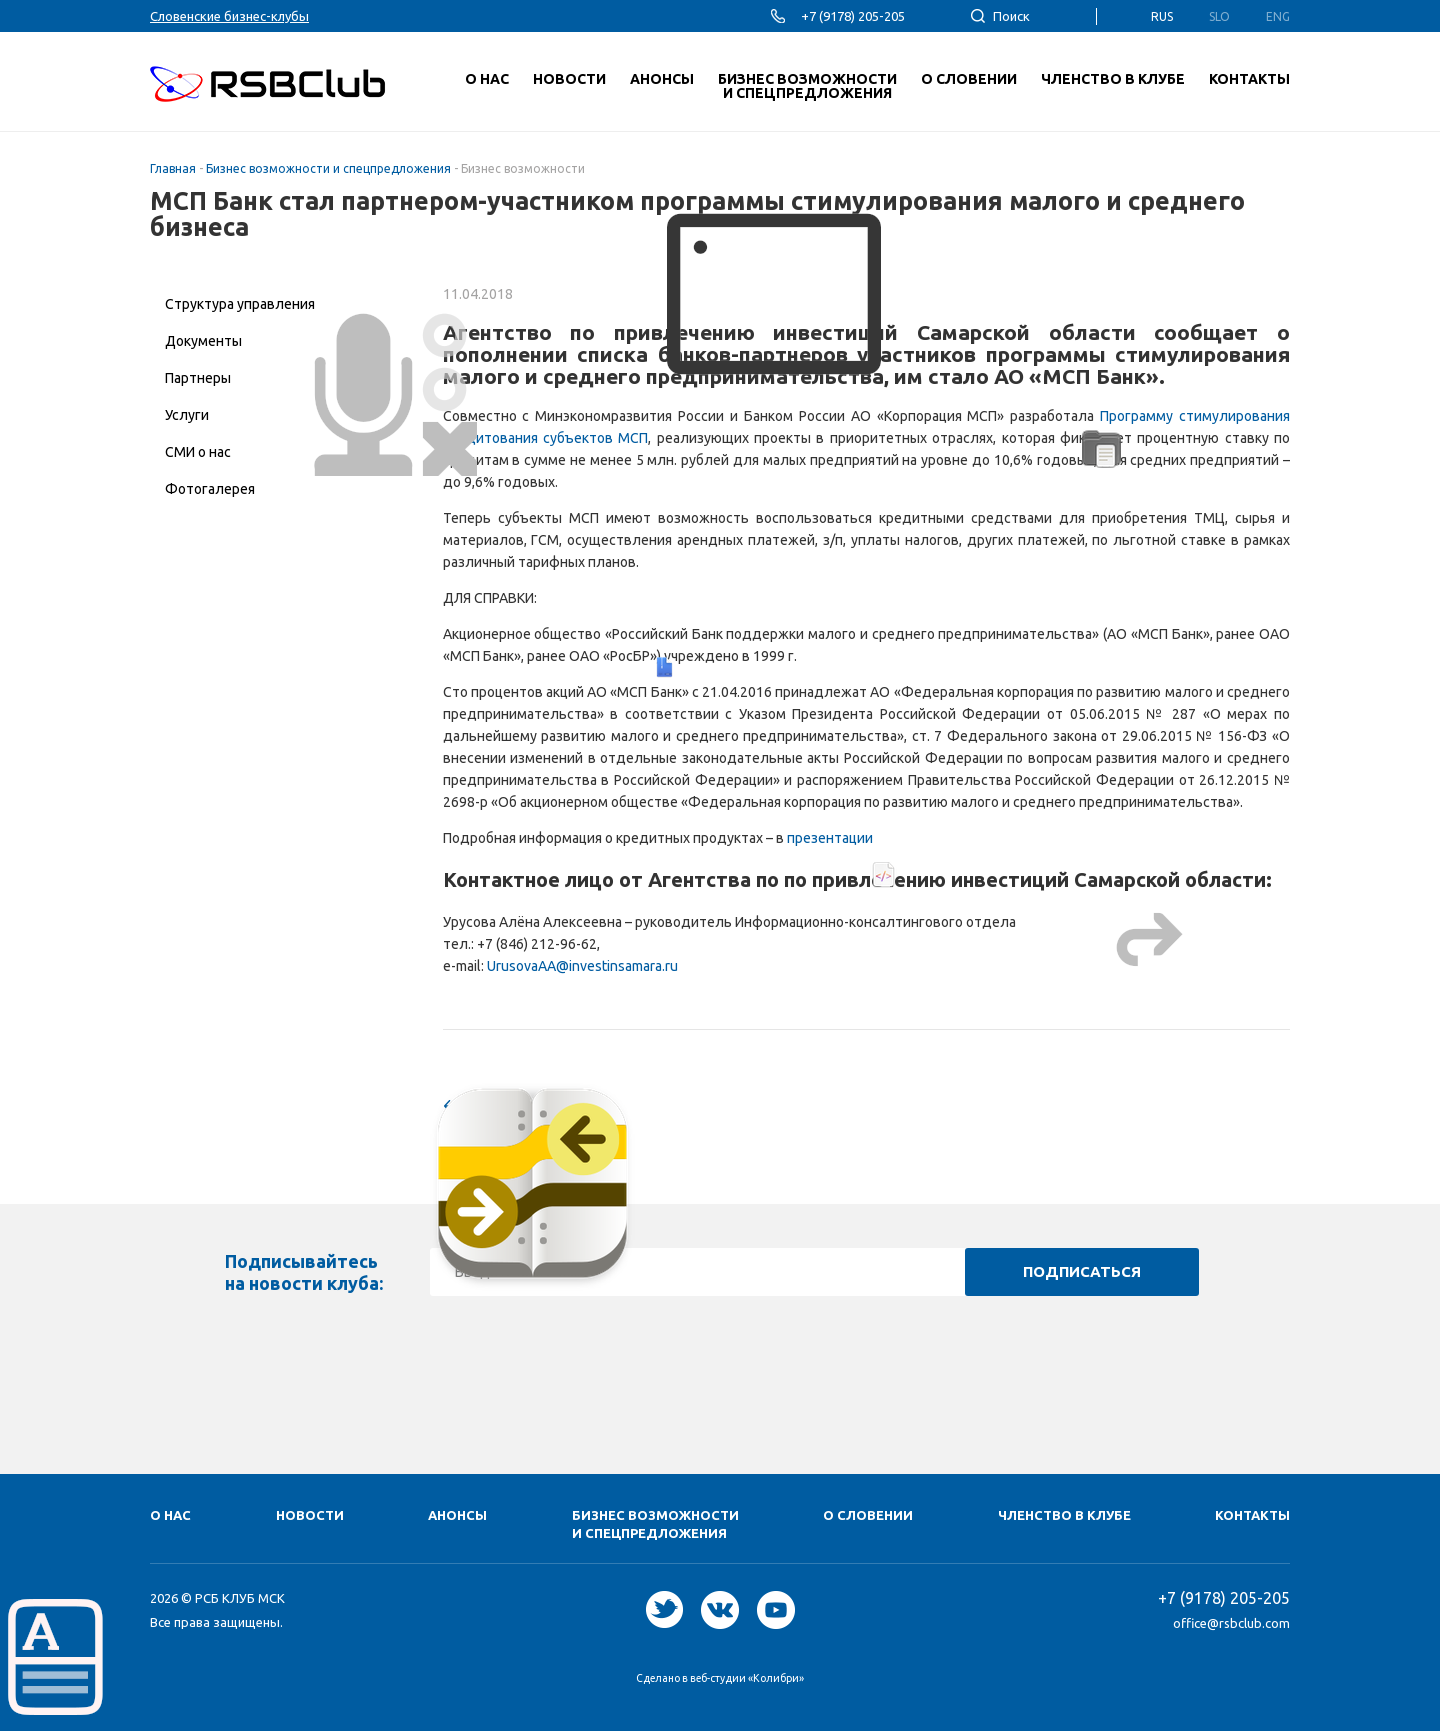 This screenshot has width=1440, height=1731. What do you see at coordinates (883, 874) in the screenshot?
I see `maven xml configuration file` at bounding box center [883, 874].